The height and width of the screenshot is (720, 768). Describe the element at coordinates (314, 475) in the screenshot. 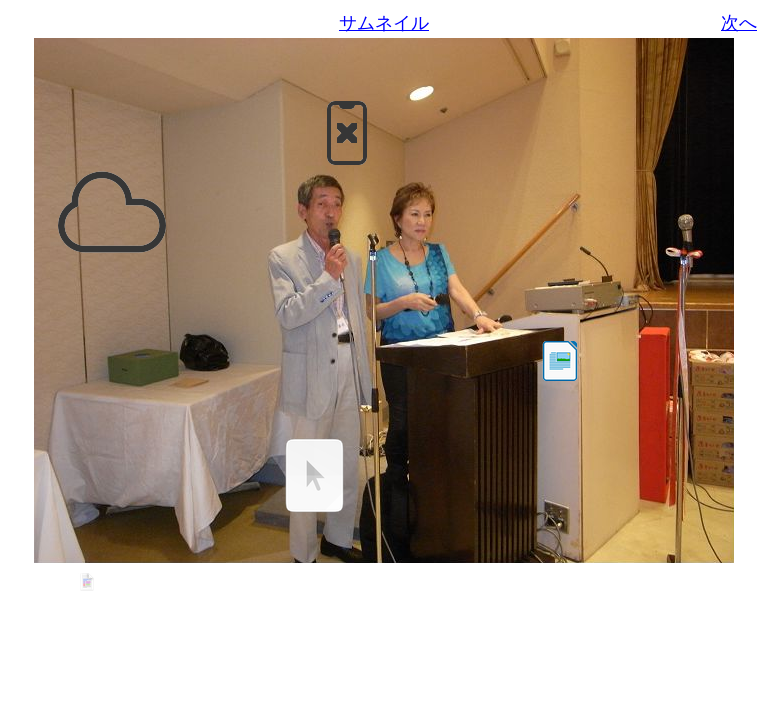

I see `cursor image file type` at that location.